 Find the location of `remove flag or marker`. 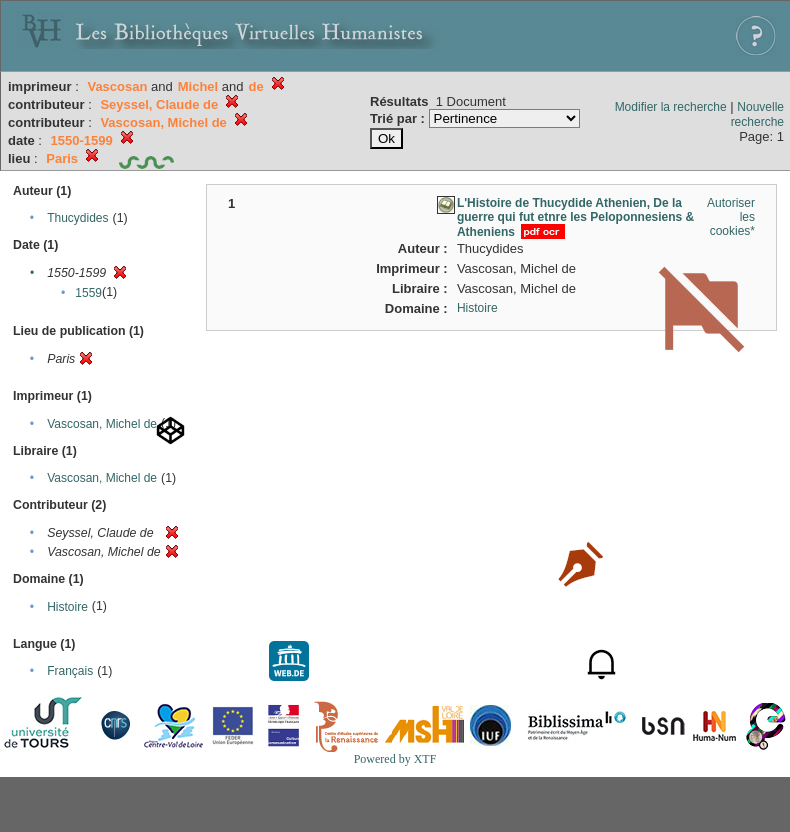

remove flag or marker is located at coordinates (701, 309).